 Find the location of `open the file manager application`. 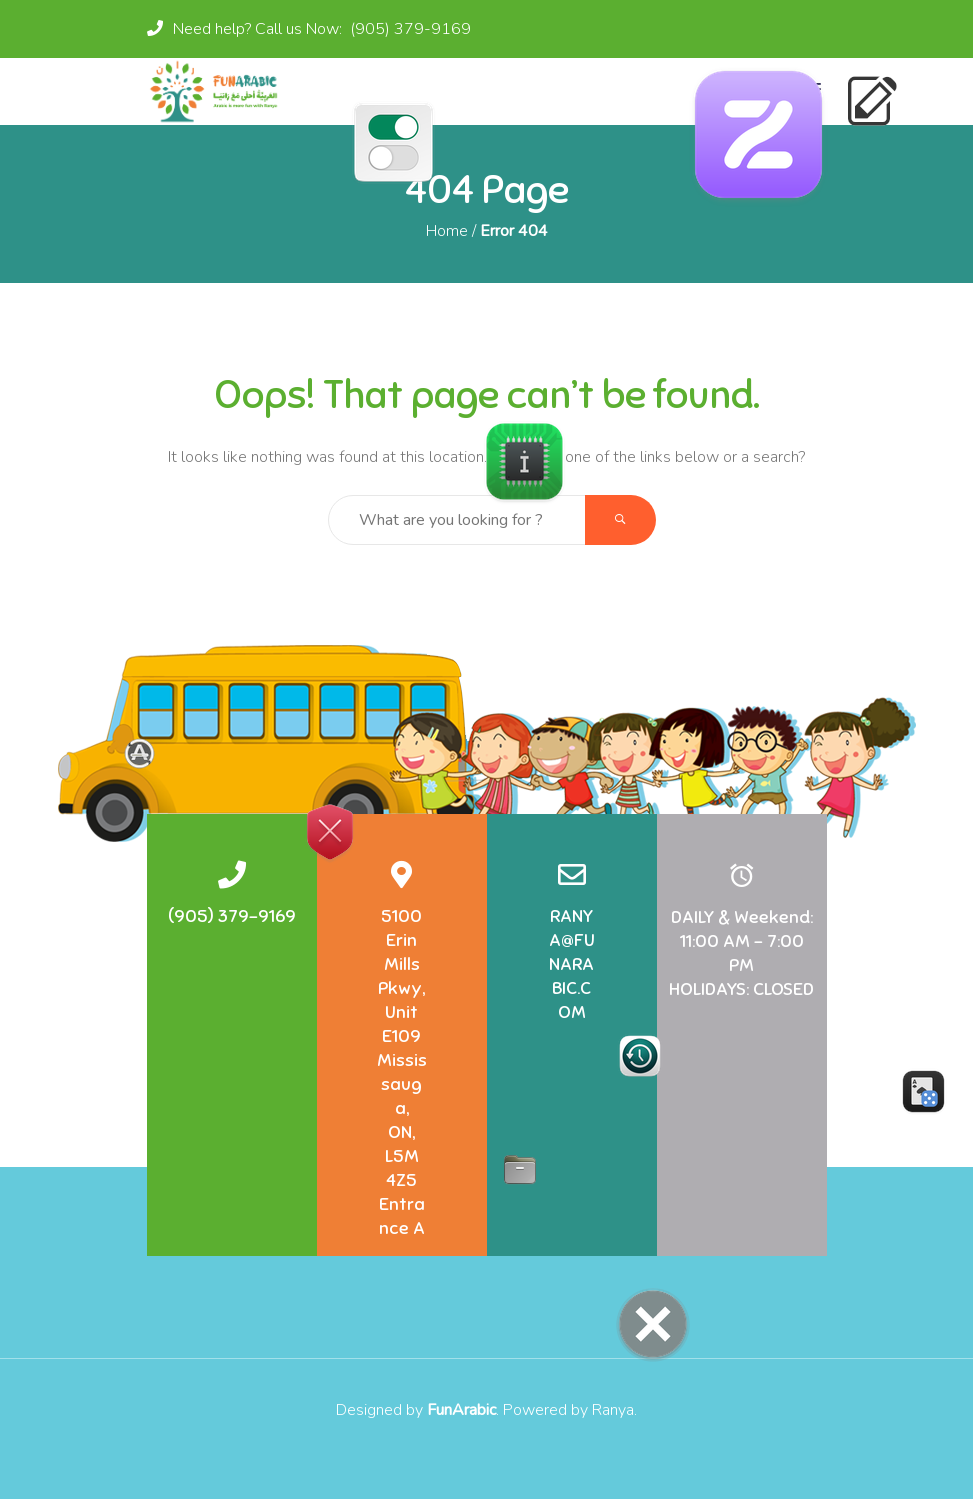

open the file manager application is located at coordinates (520, 1169).